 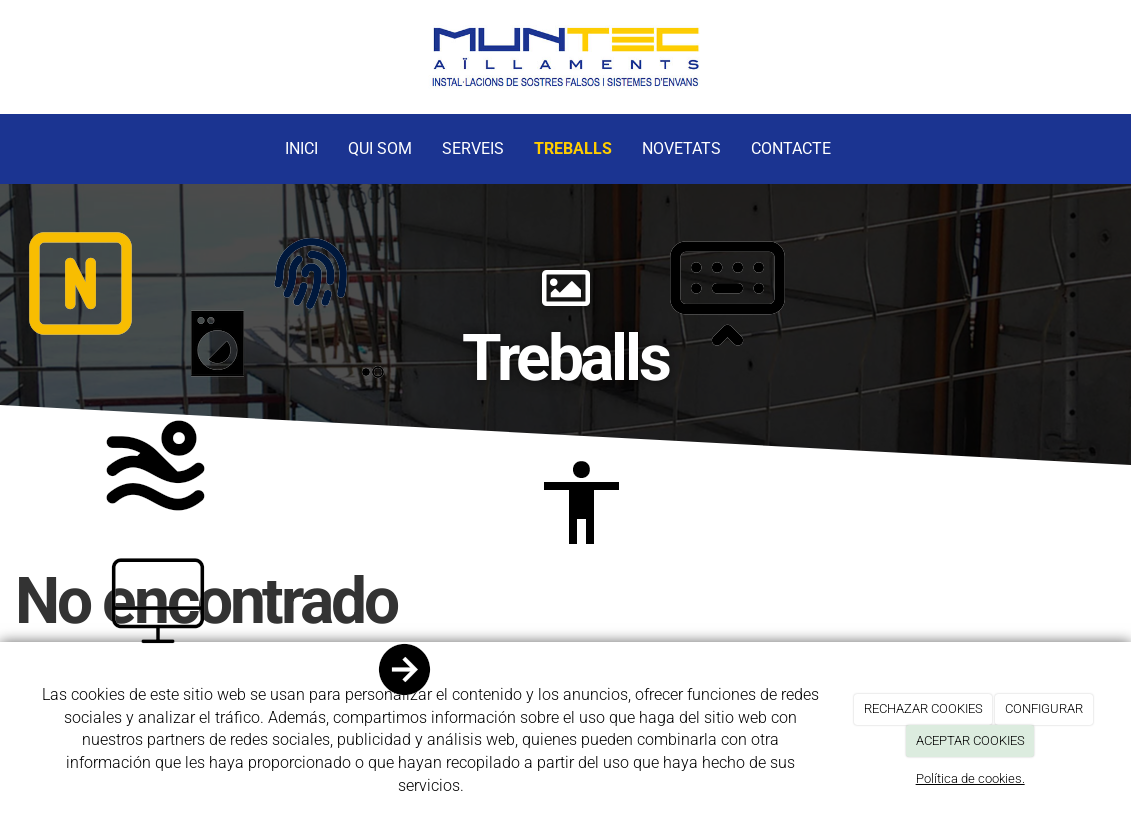 I want to click on proceed to the next step, so click(x=404, y=669).